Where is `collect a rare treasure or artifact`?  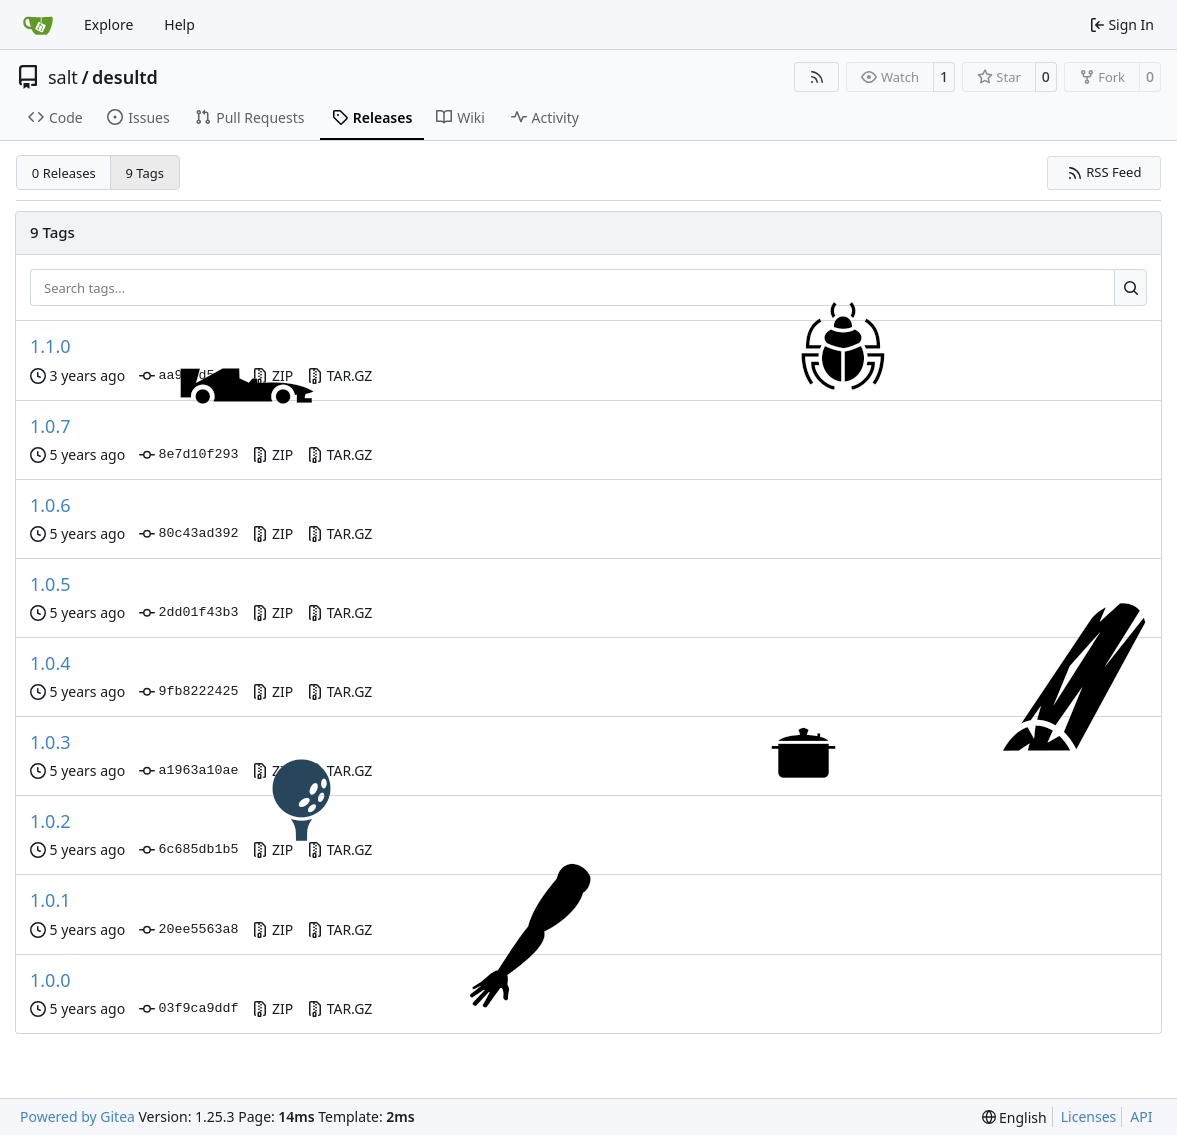
collect a rare treasure or artifact is located at coordinates (842, 346).